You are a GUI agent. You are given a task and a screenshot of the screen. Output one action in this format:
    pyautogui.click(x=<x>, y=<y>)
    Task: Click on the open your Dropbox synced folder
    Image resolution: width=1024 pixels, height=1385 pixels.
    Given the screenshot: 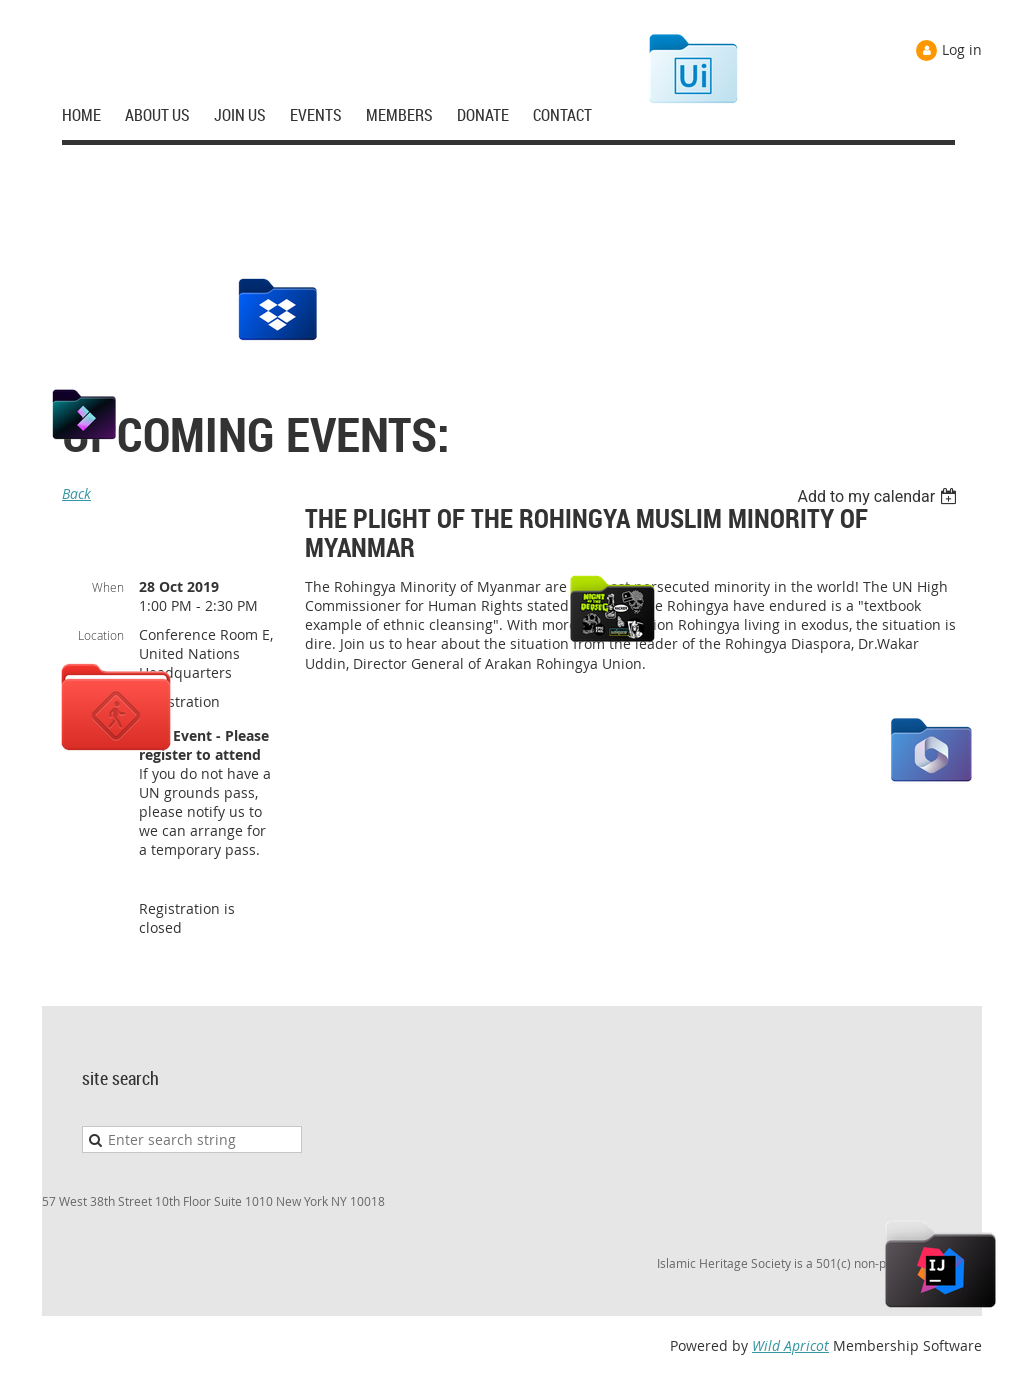 What is the action you would take?
    pyautogui.click(x=277, y=311)
    